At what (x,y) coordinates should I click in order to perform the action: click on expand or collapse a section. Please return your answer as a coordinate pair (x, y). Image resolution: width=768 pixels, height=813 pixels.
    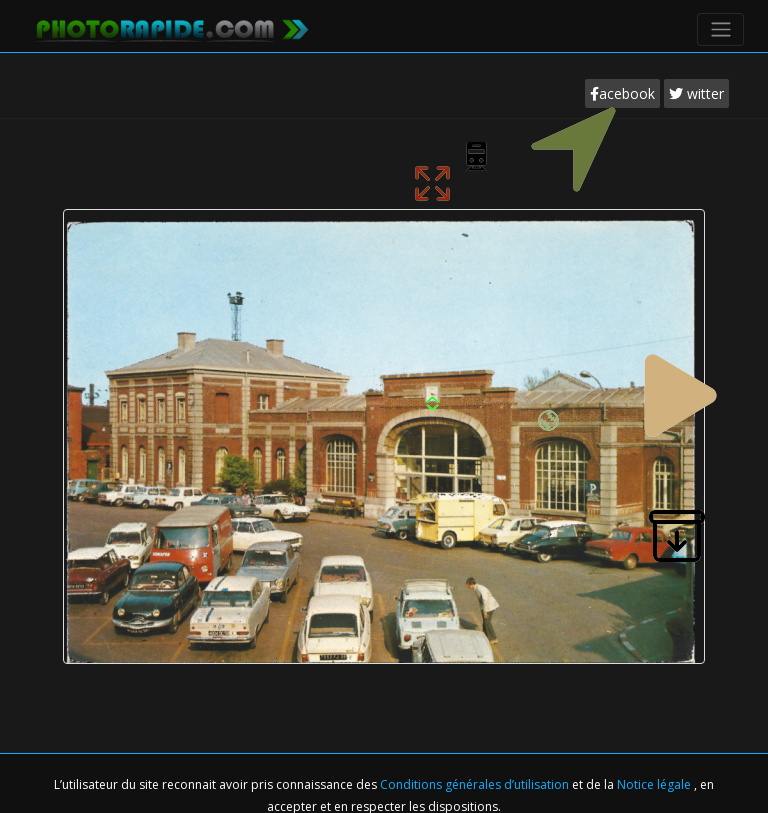
    Looking at the image, I should click on (432, 403).